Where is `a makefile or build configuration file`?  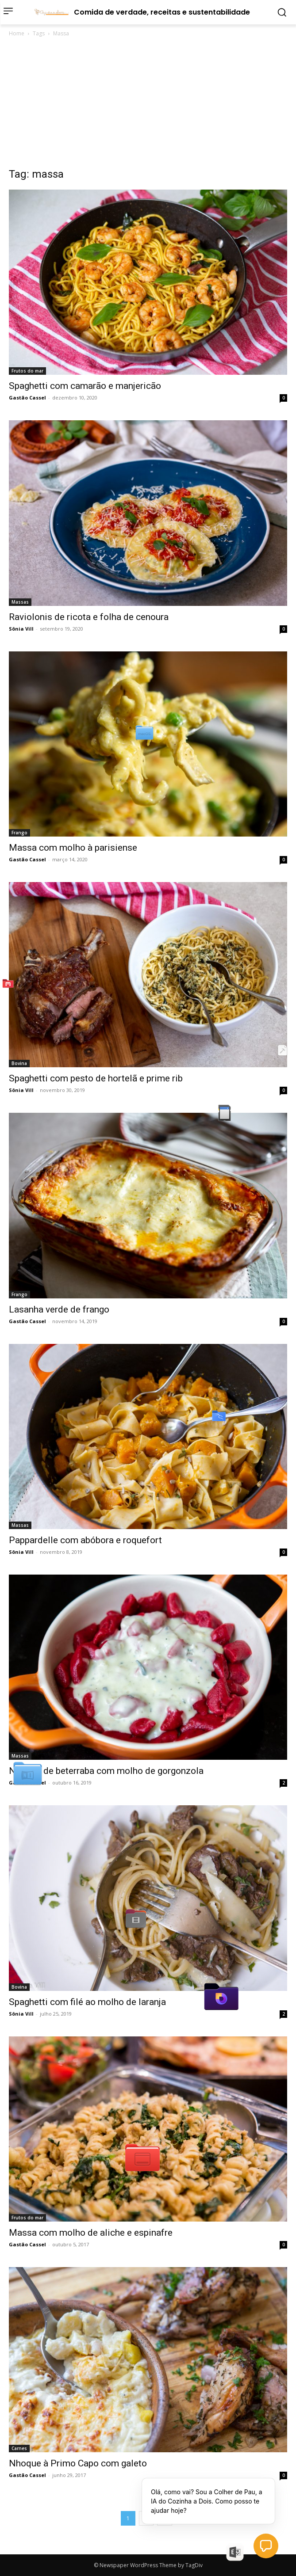
a makefile or build configuration file is located at coordinates (282, 1050).